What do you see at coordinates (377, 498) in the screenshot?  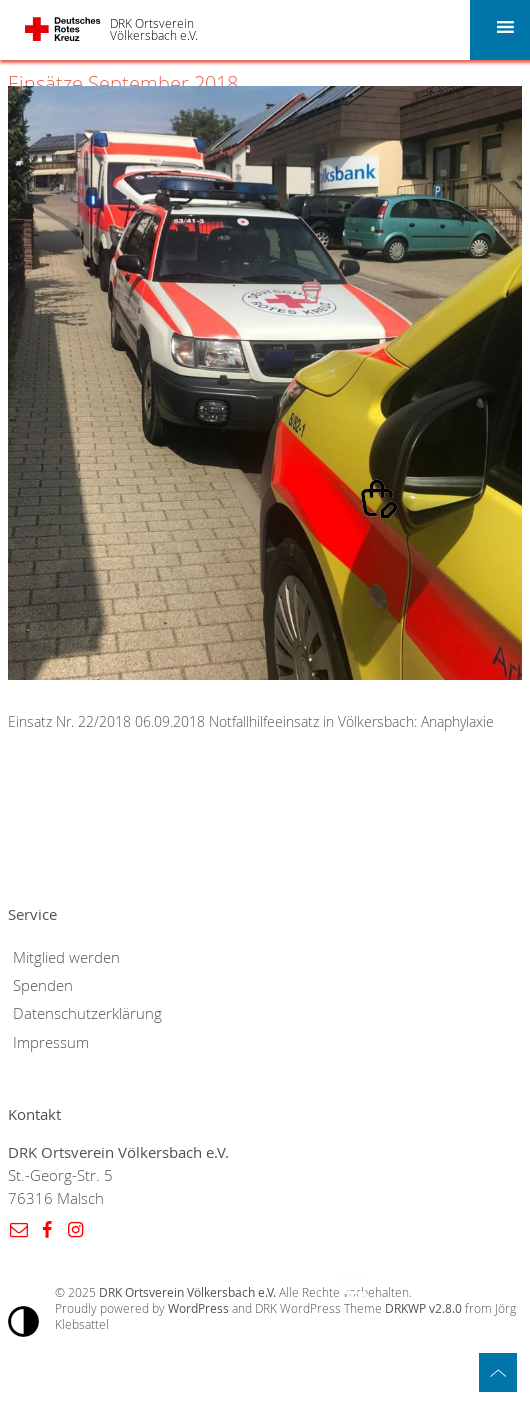 I see `edit shopping bag contents` at bounding box center [377, 498].